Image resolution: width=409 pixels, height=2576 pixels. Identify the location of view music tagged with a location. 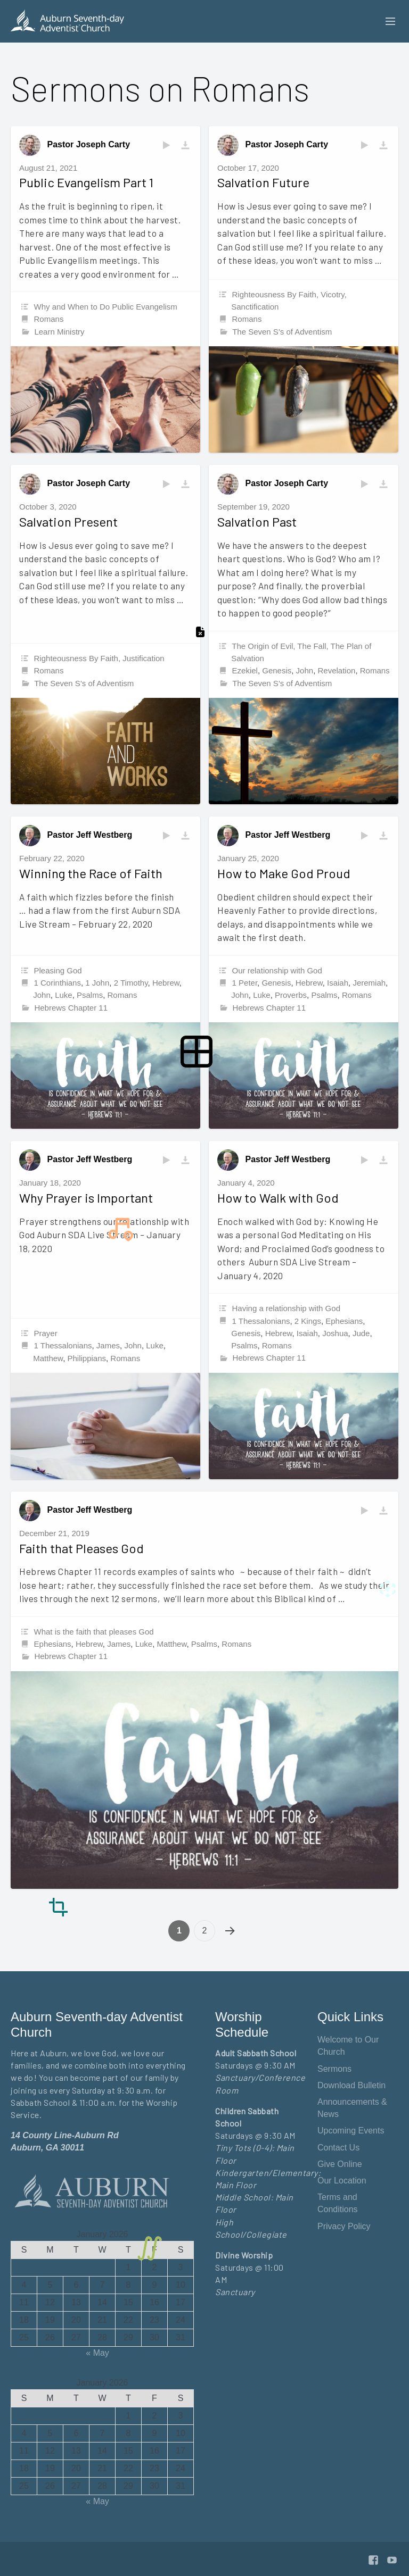
(120, 1228).